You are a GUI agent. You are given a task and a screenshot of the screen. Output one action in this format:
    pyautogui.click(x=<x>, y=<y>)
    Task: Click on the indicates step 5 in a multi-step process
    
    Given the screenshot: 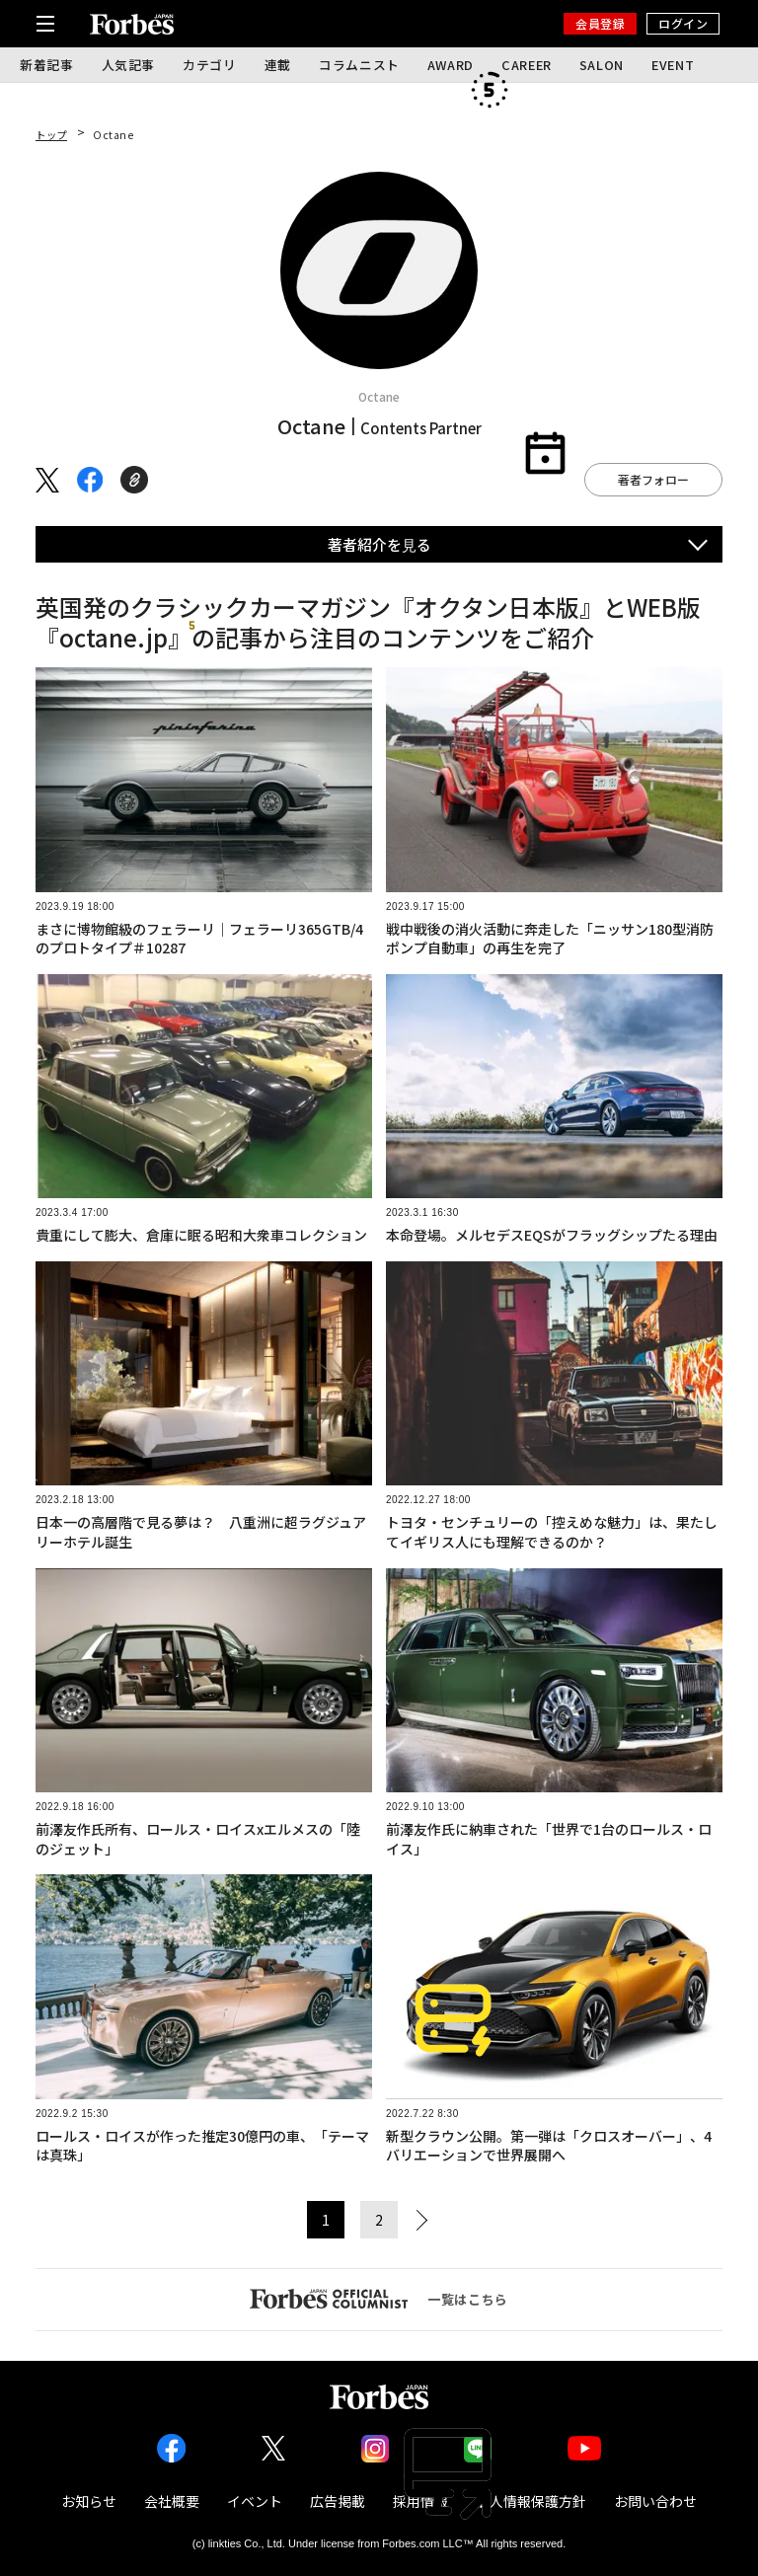 What is the action you would take?
    pyautogui.click(x=191, y=625)
    